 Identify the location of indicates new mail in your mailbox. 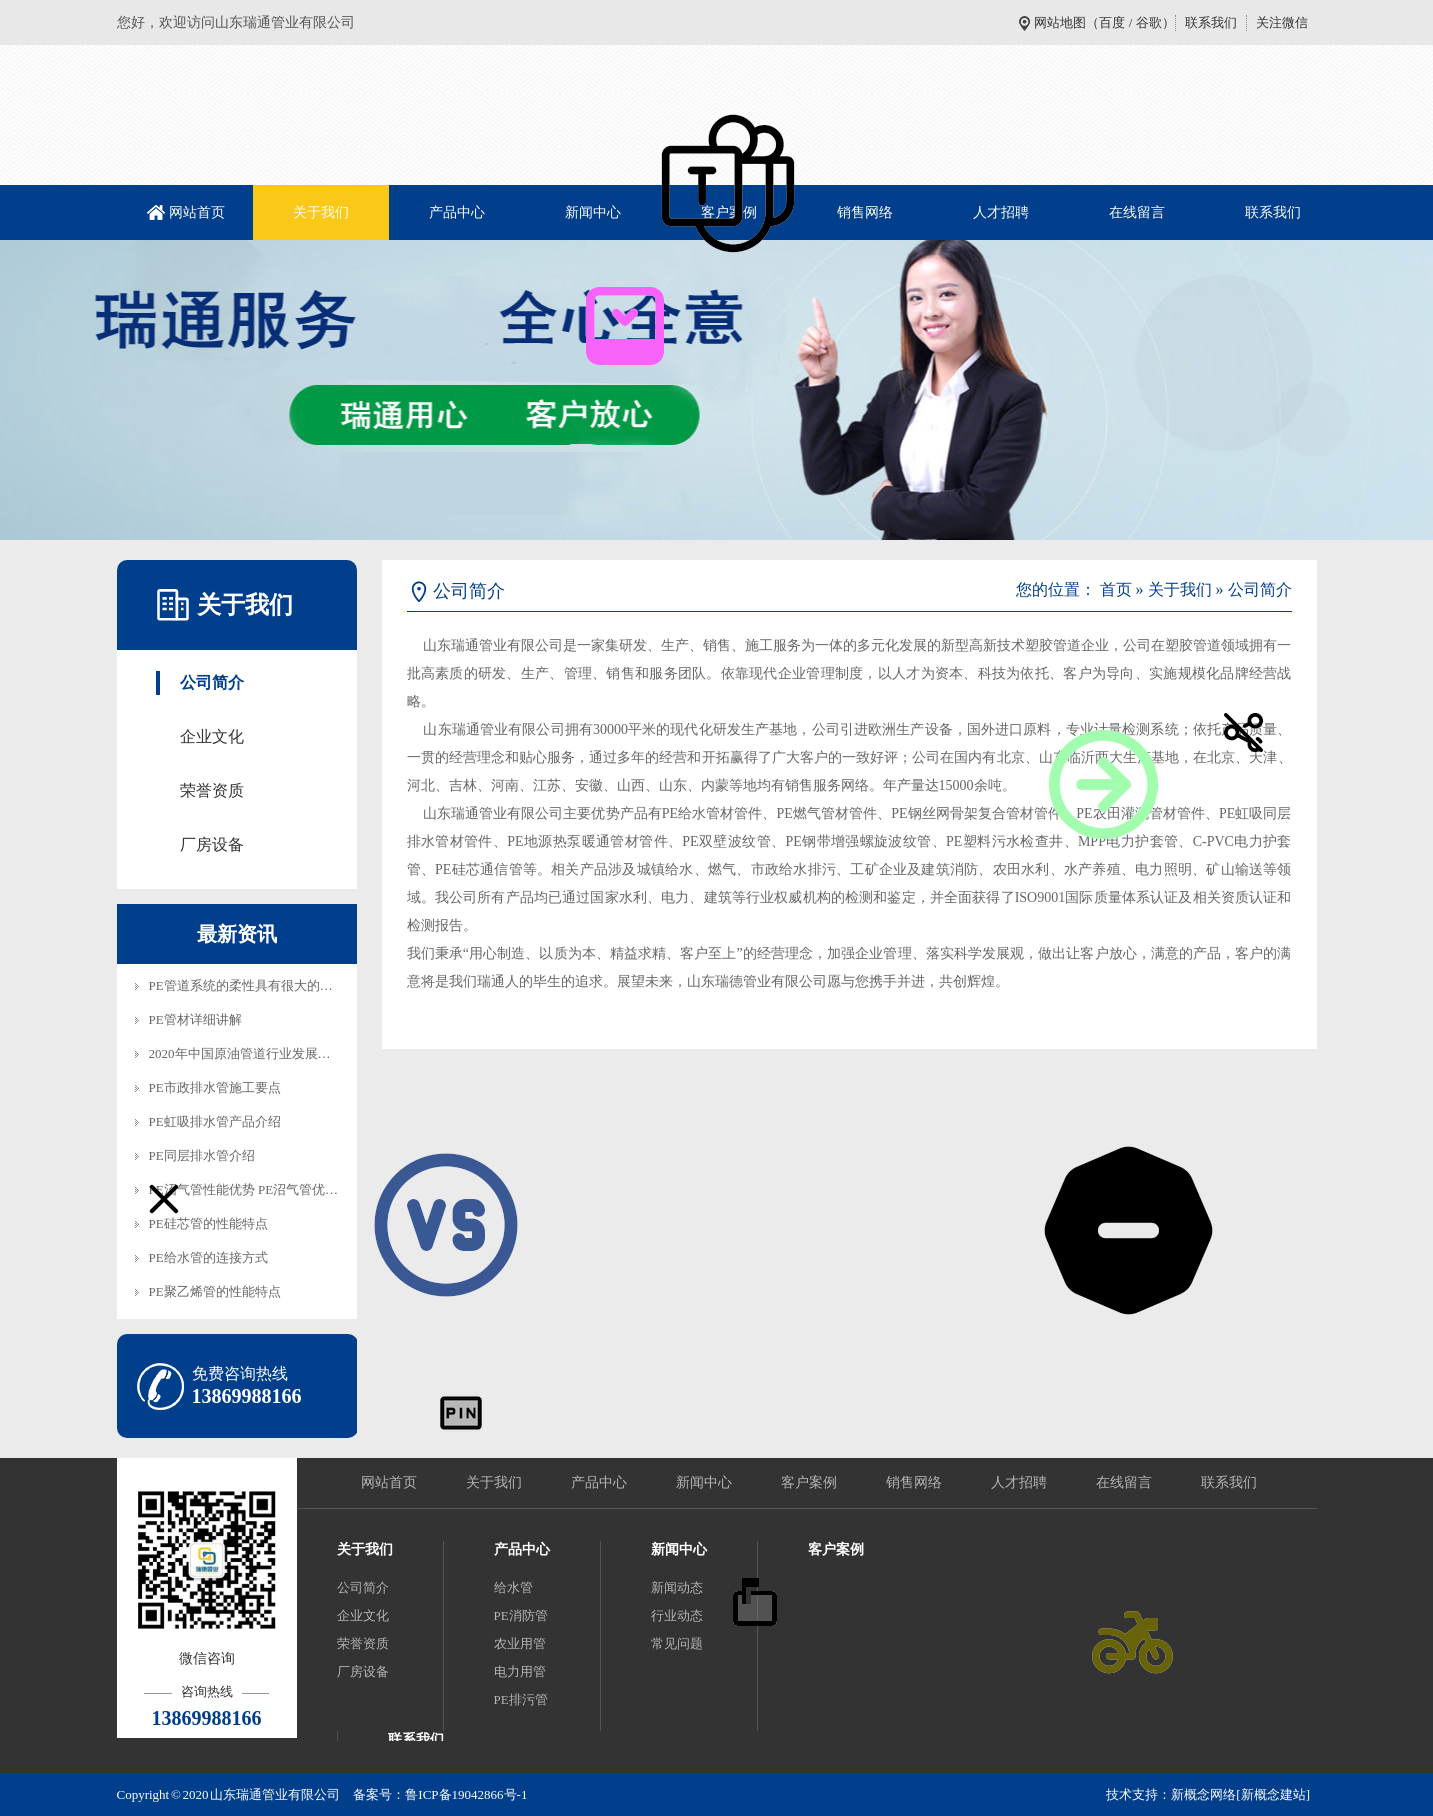
(755, 1604).